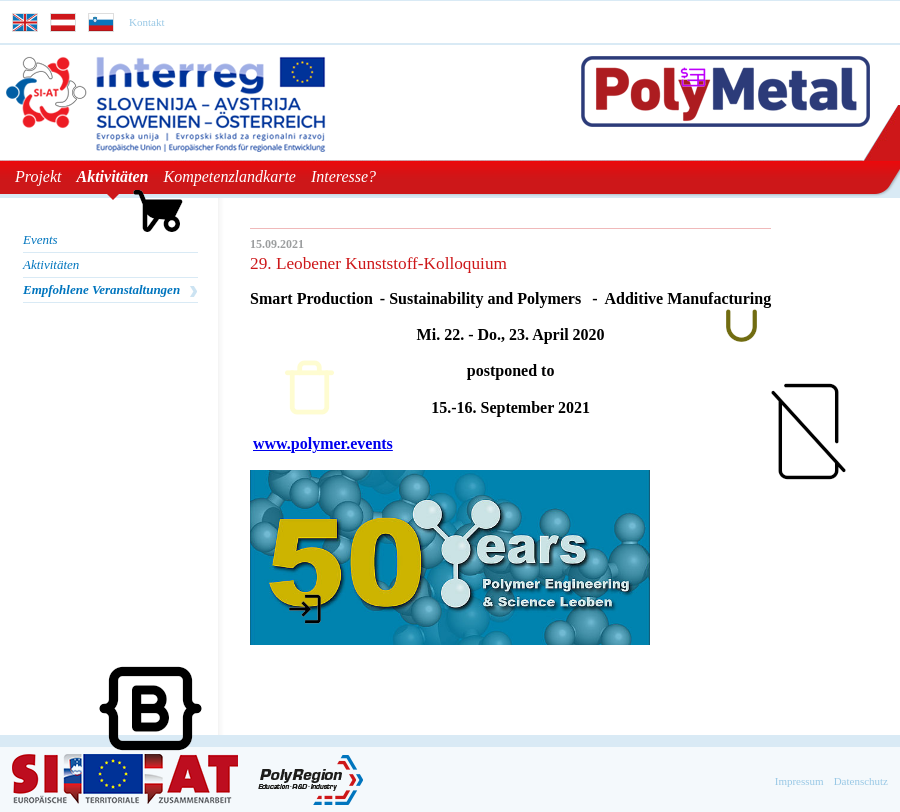  I want to click on delete selected item, so click(309, 387).